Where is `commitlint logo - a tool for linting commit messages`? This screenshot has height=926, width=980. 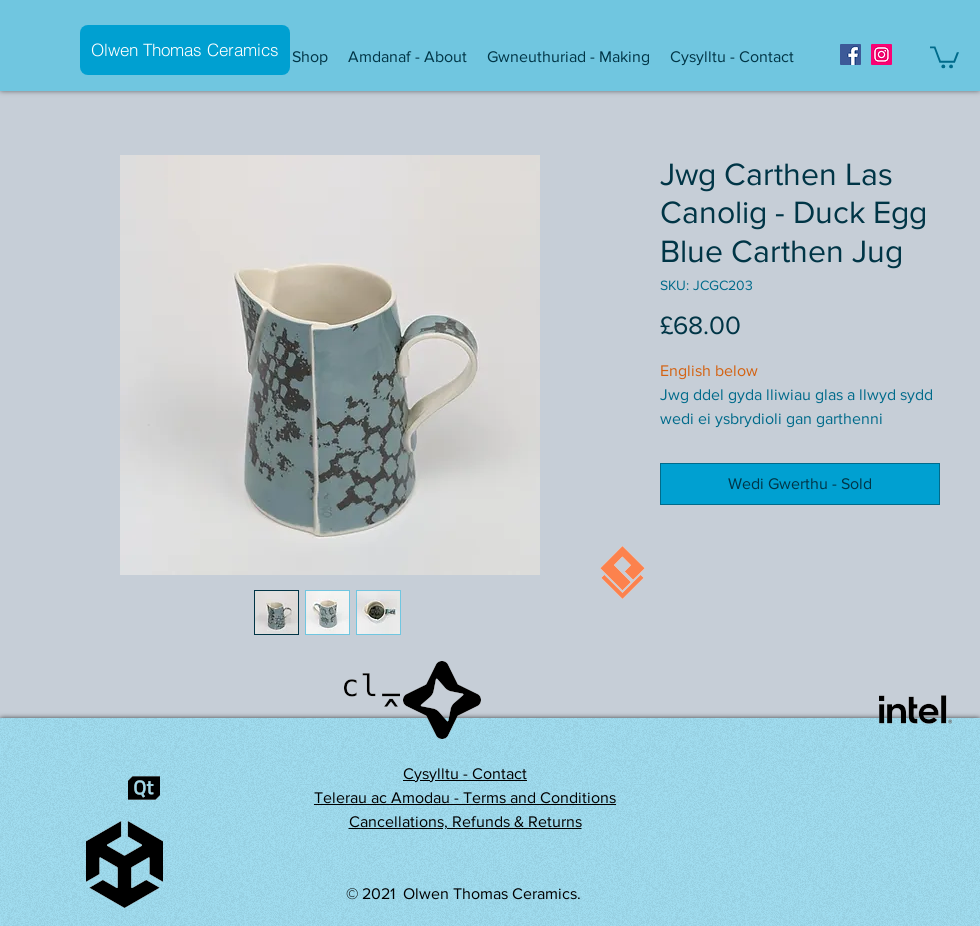 commitlint logo - a tool for linting commit messages is located at coordinates (372, 690).